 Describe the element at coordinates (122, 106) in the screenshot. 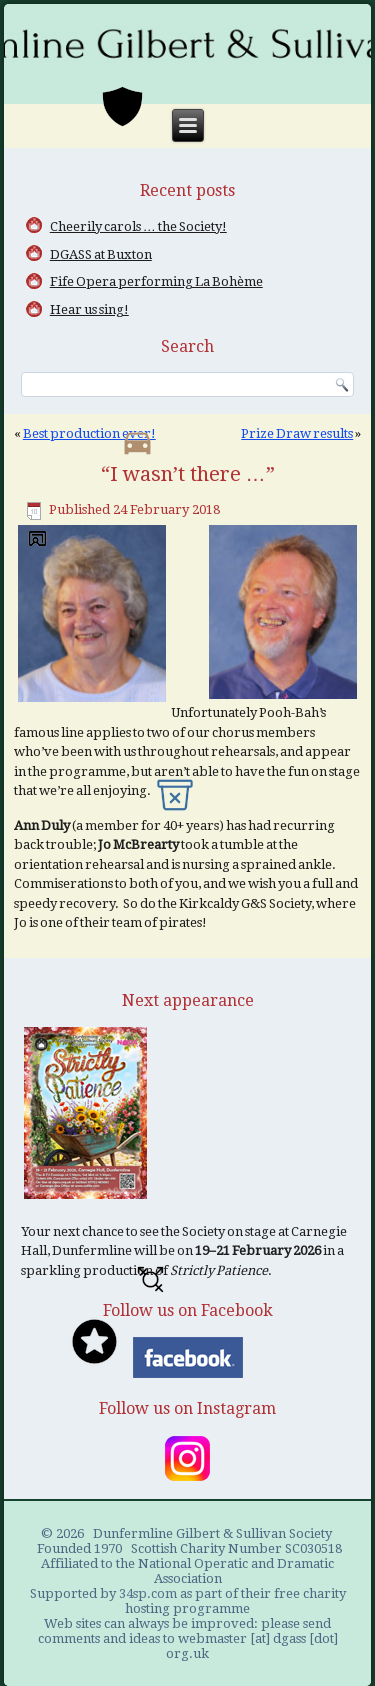

I see `access security settings` at that location.